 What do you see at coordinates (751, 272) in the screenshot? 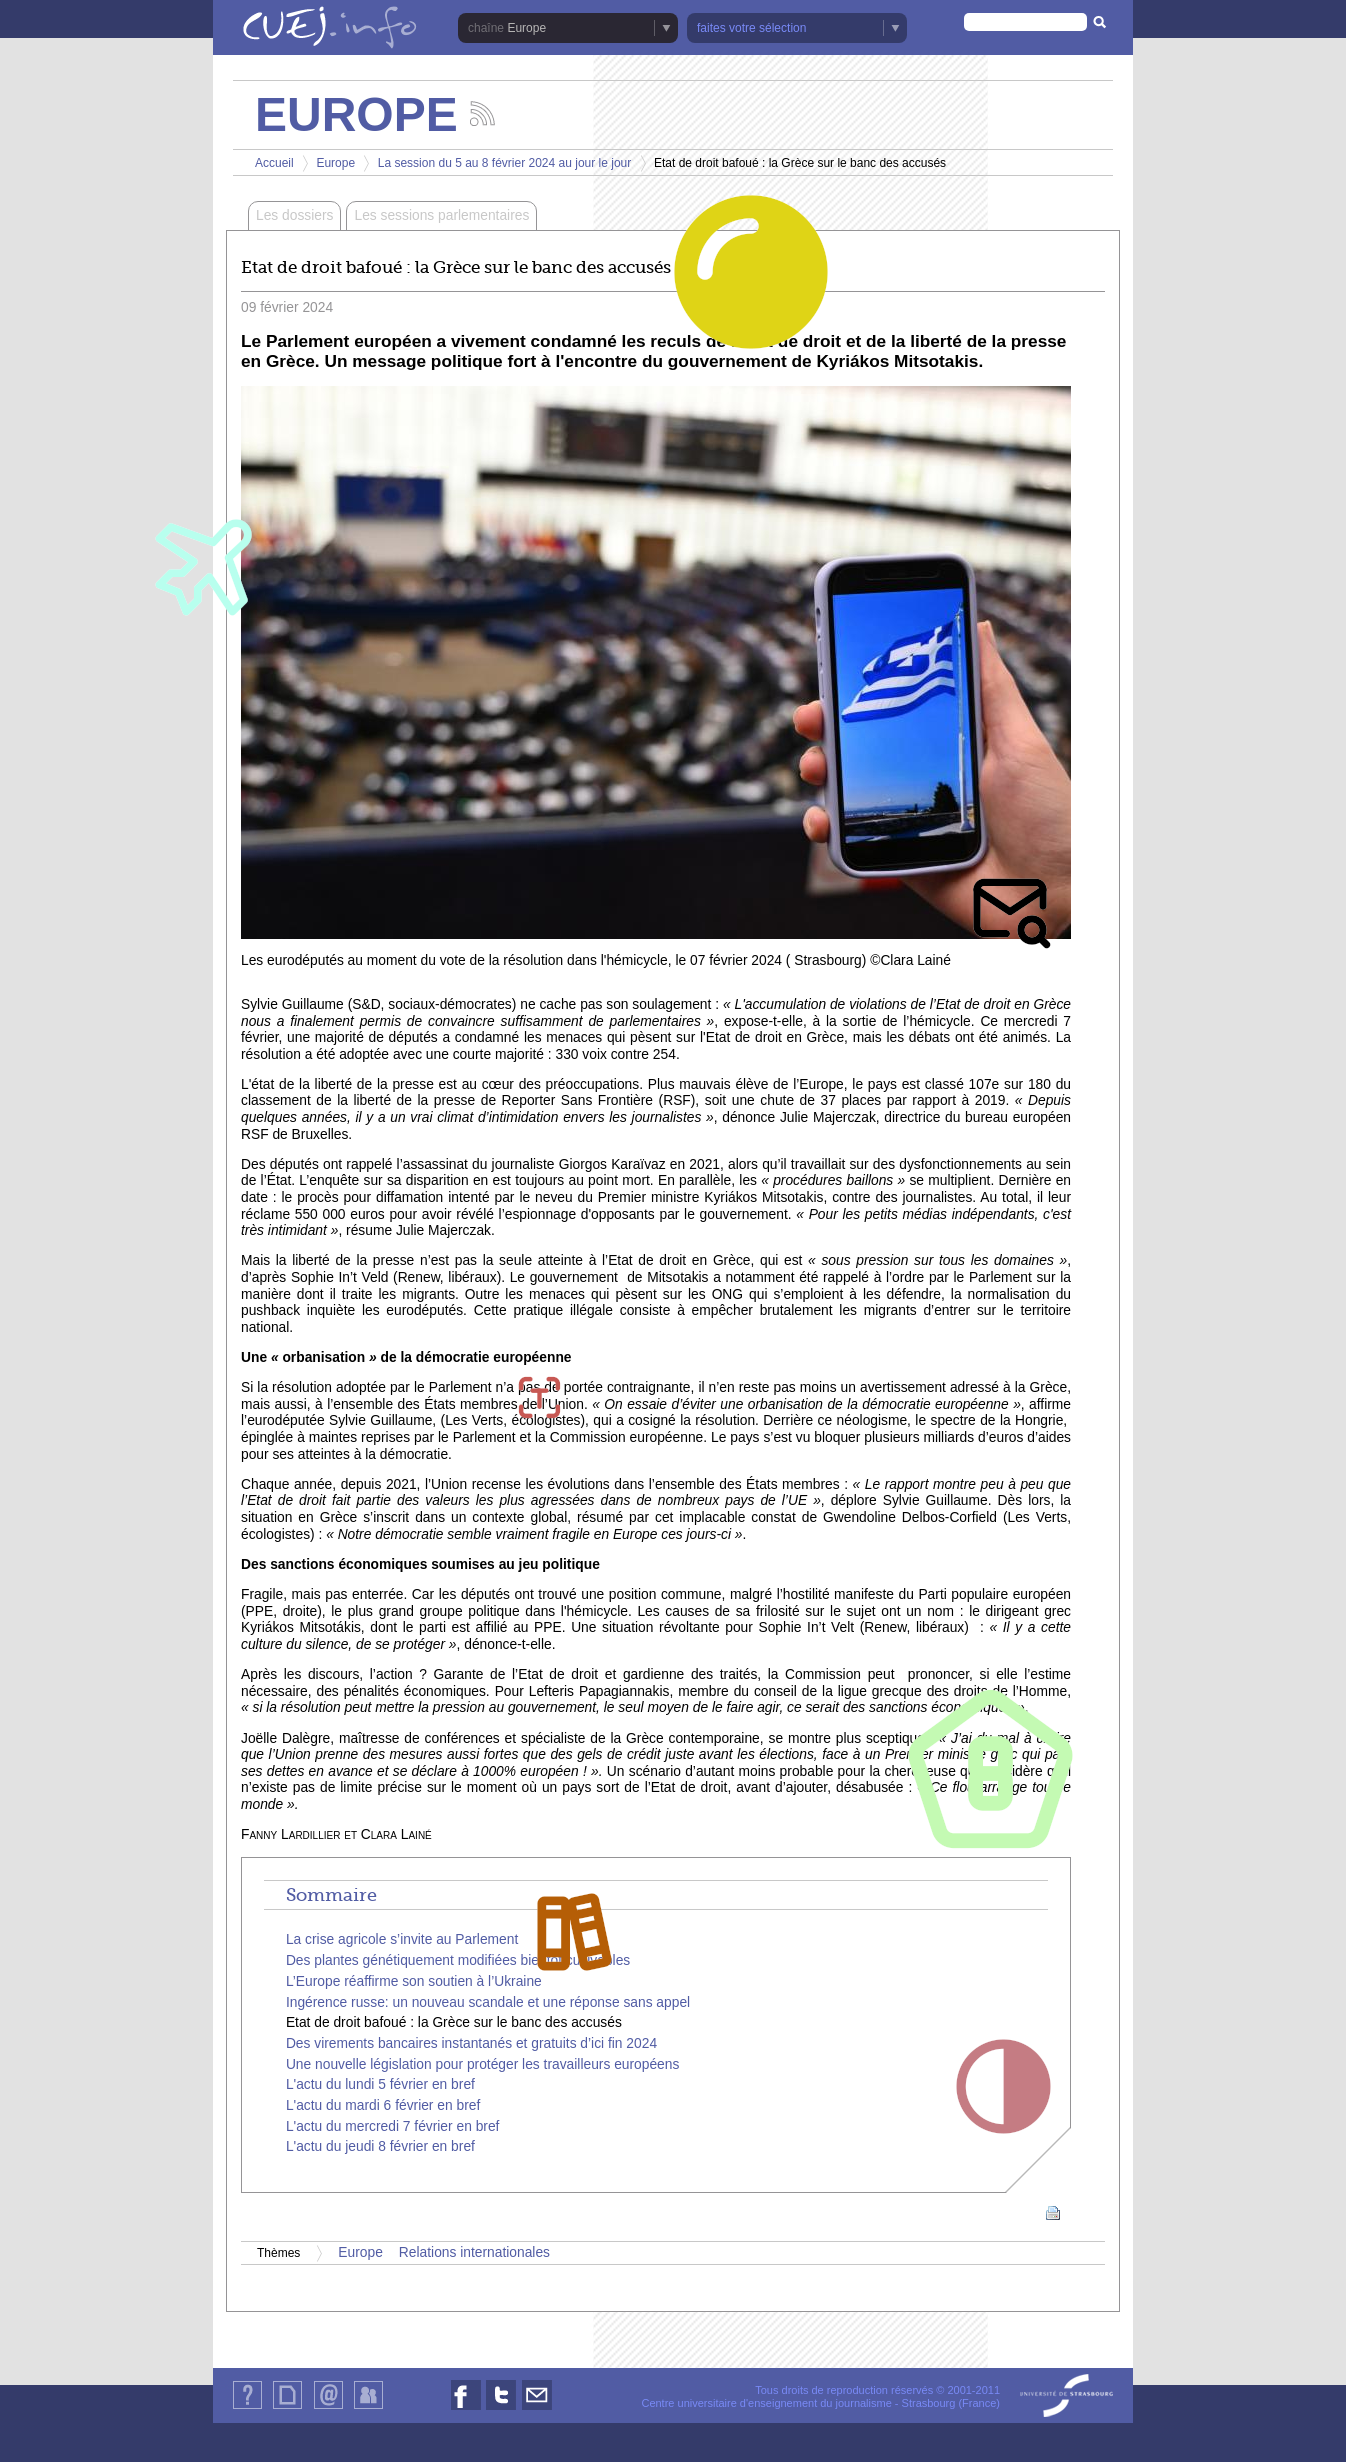
I see `apply inner shadow effect to top-left corner` at bounding box center [751, 272].